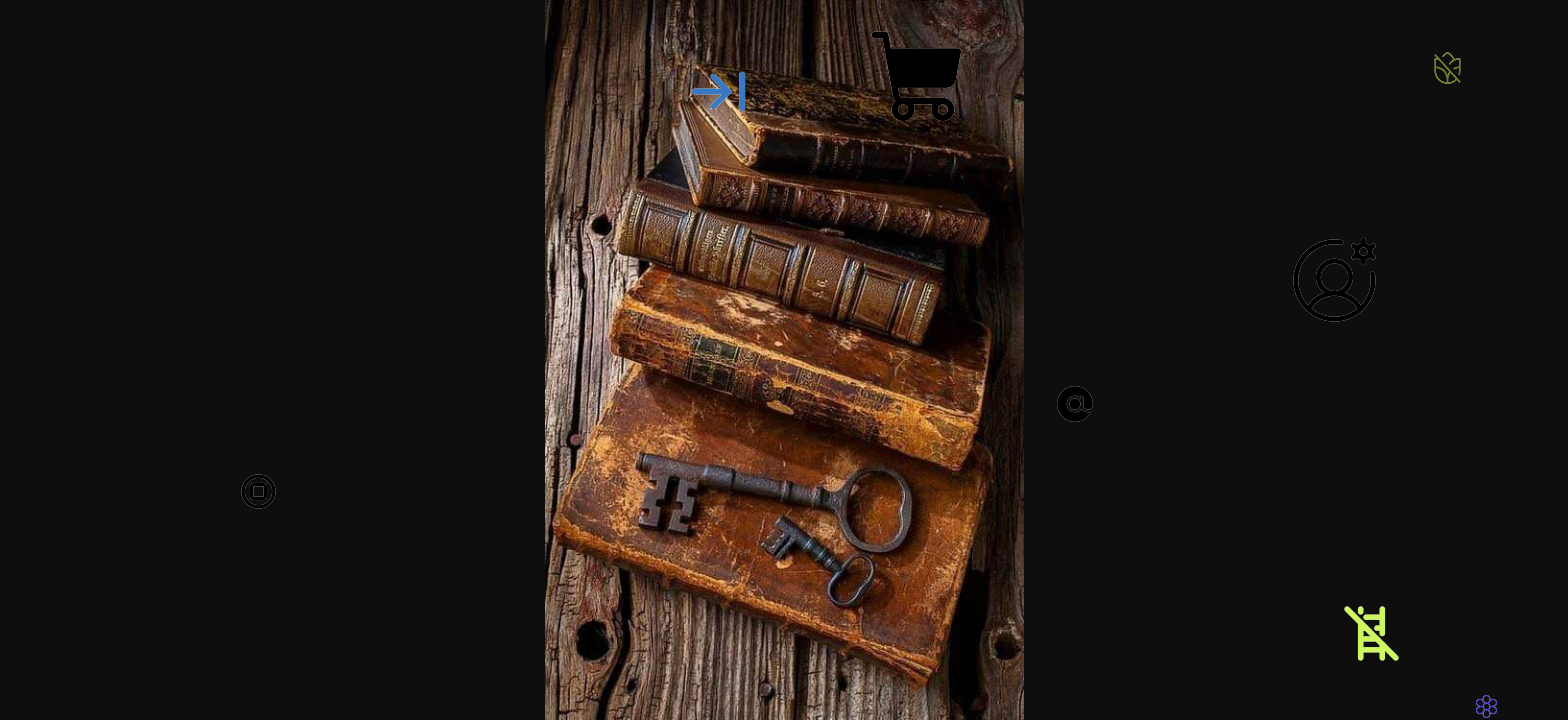 The height and width of the screenshot is (720, 1568). Describe the element at coordinates (719, 91) in the screenshot. I see `move to next tab` at that location.